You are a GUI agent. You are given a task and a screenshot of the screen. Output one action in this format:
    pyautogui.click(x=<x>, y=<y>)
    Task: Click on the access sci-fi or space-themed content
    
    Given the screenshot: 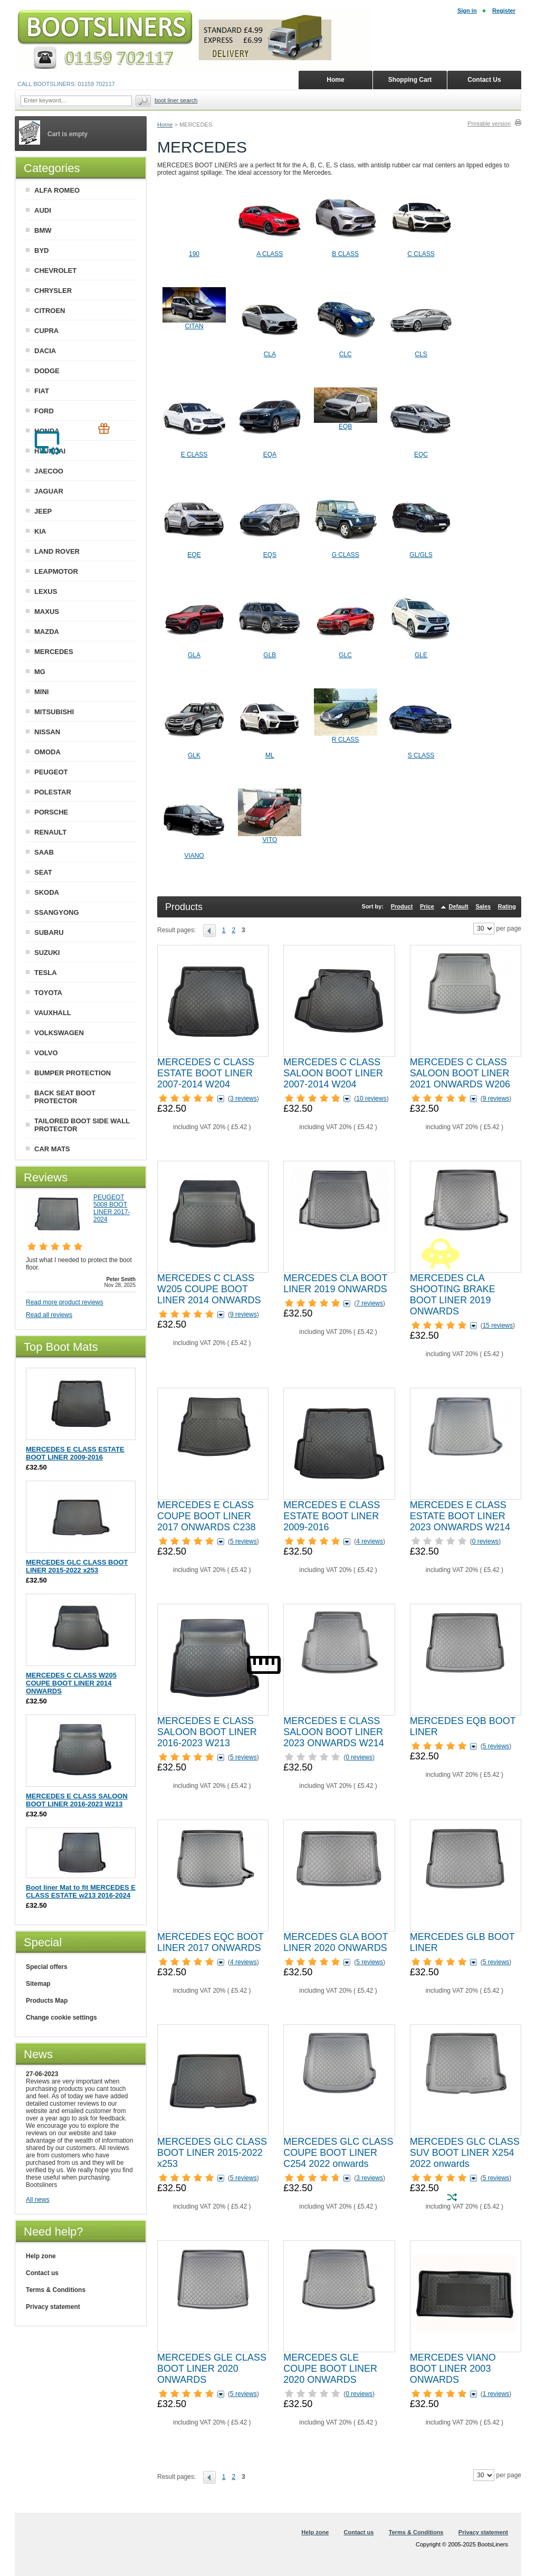 What is the action you would take?
    pyautogui.click(x=441, y=1254)
    